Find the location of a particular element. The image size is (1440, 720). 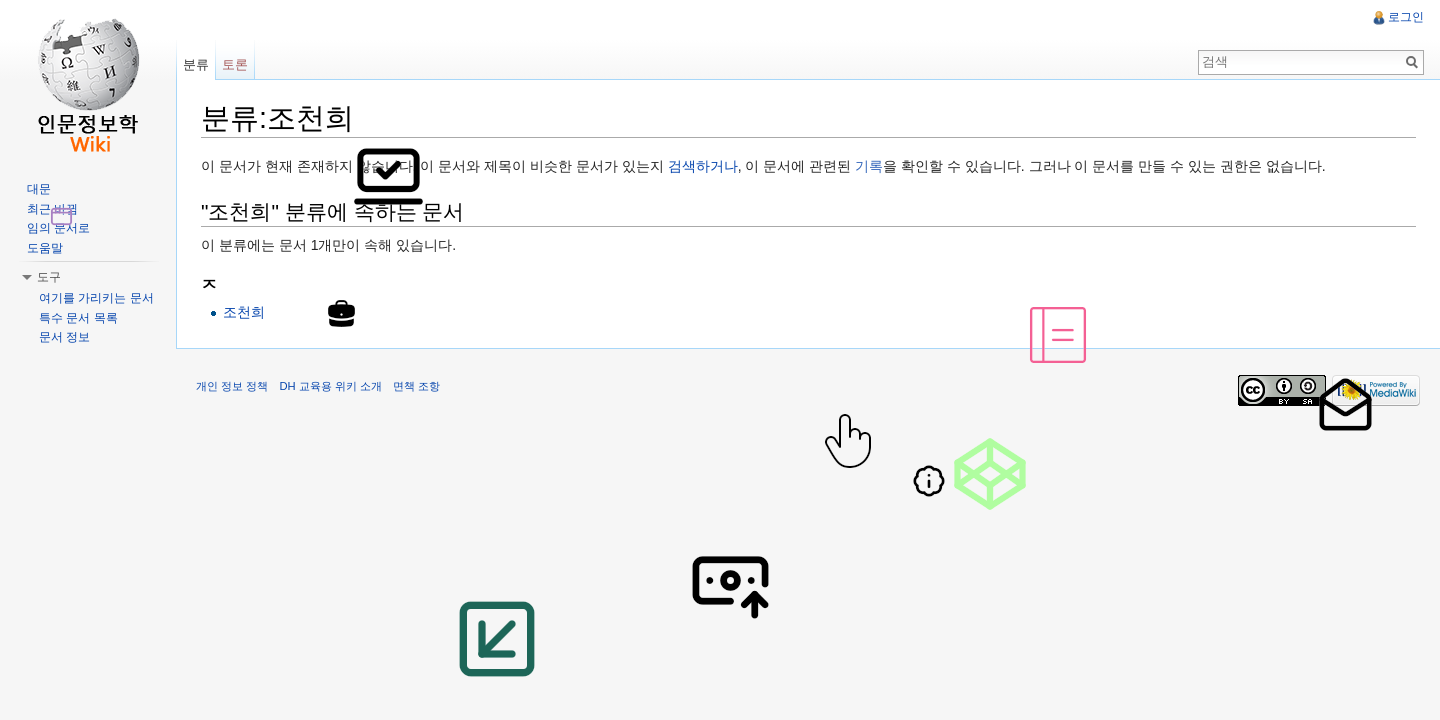

view information or details is located at coordinates (929, 481).